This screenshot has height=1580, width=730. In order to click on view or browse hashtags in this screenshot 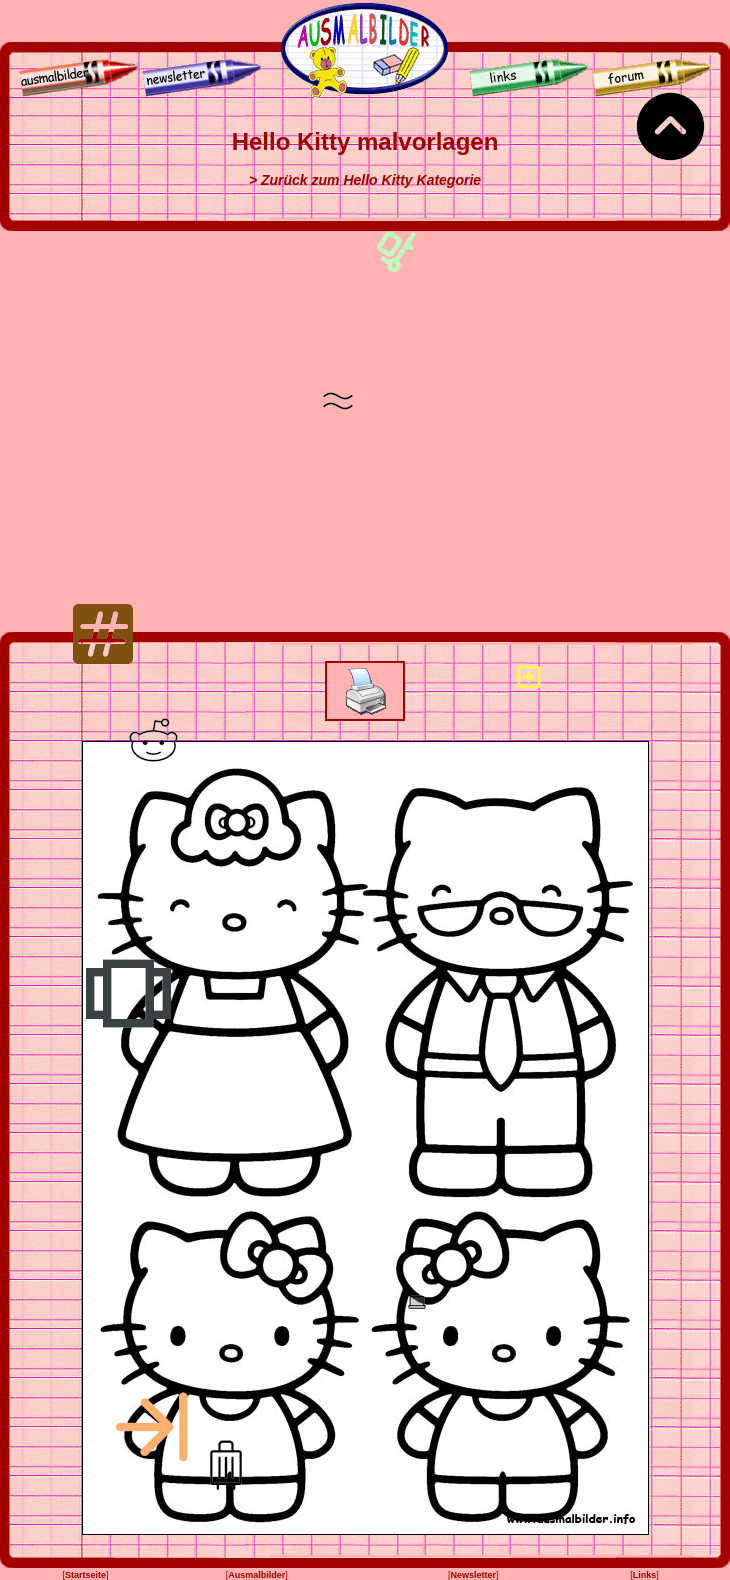, I will do `click(103, 634)`.